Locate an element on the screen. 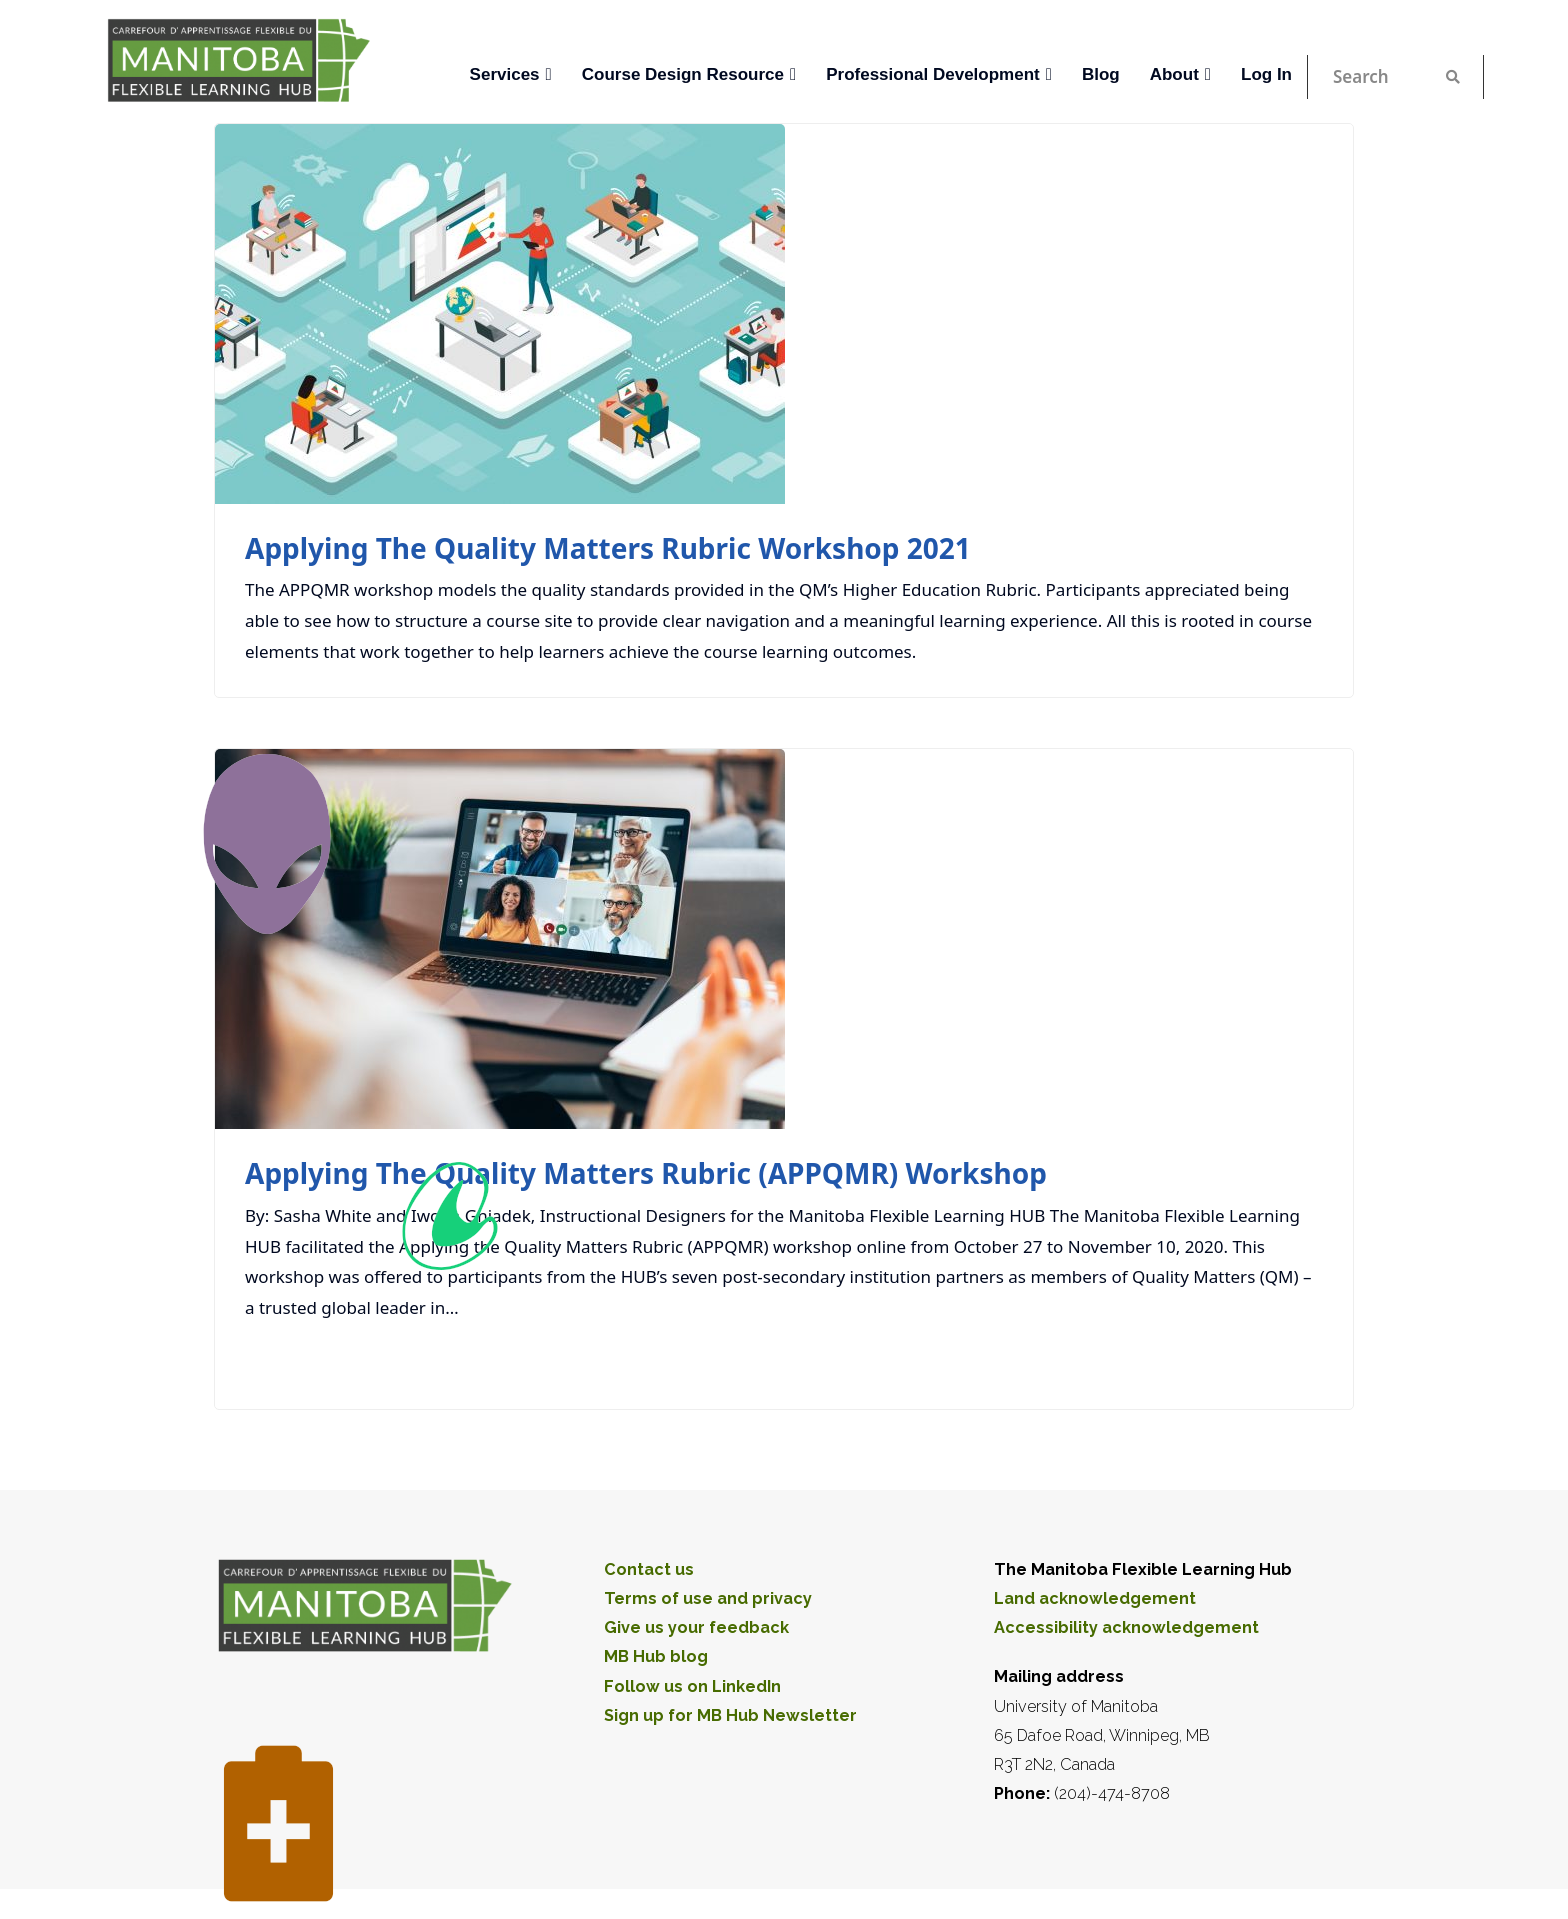  Alienware brand logo is located at coordinates (267, 844).